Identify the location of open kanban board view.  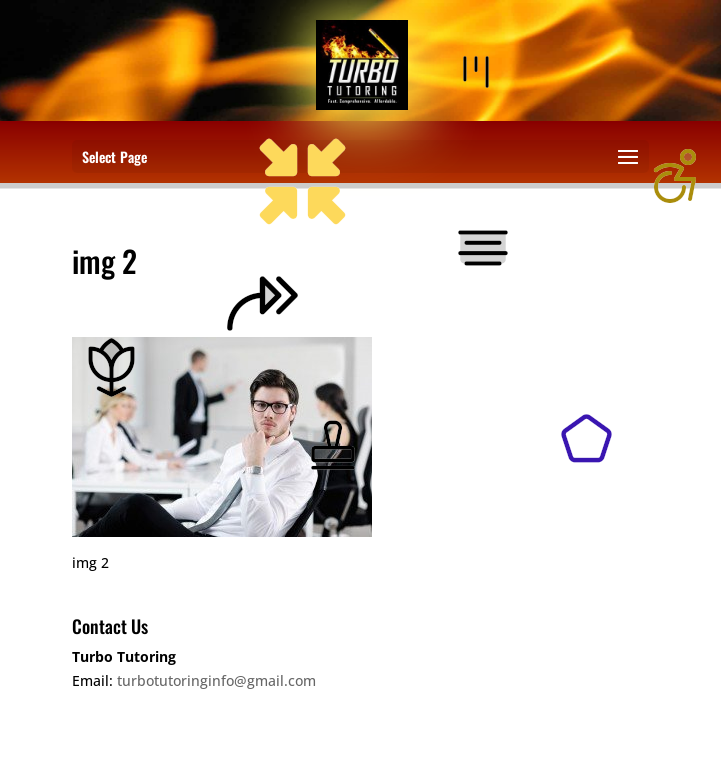
(476, 72).